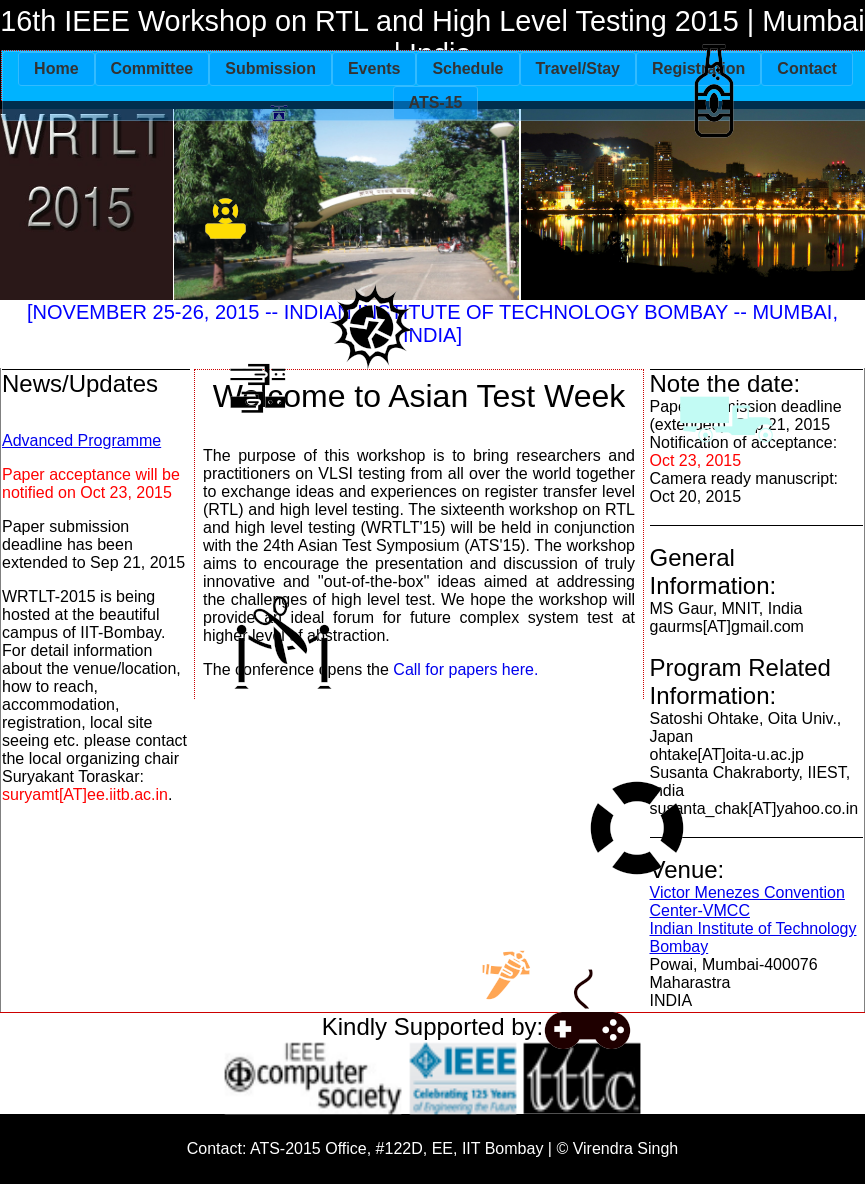 This screenshot has width=865, height=1184. I want to click on equip or unsheathe a weapon, so click(506, 975).